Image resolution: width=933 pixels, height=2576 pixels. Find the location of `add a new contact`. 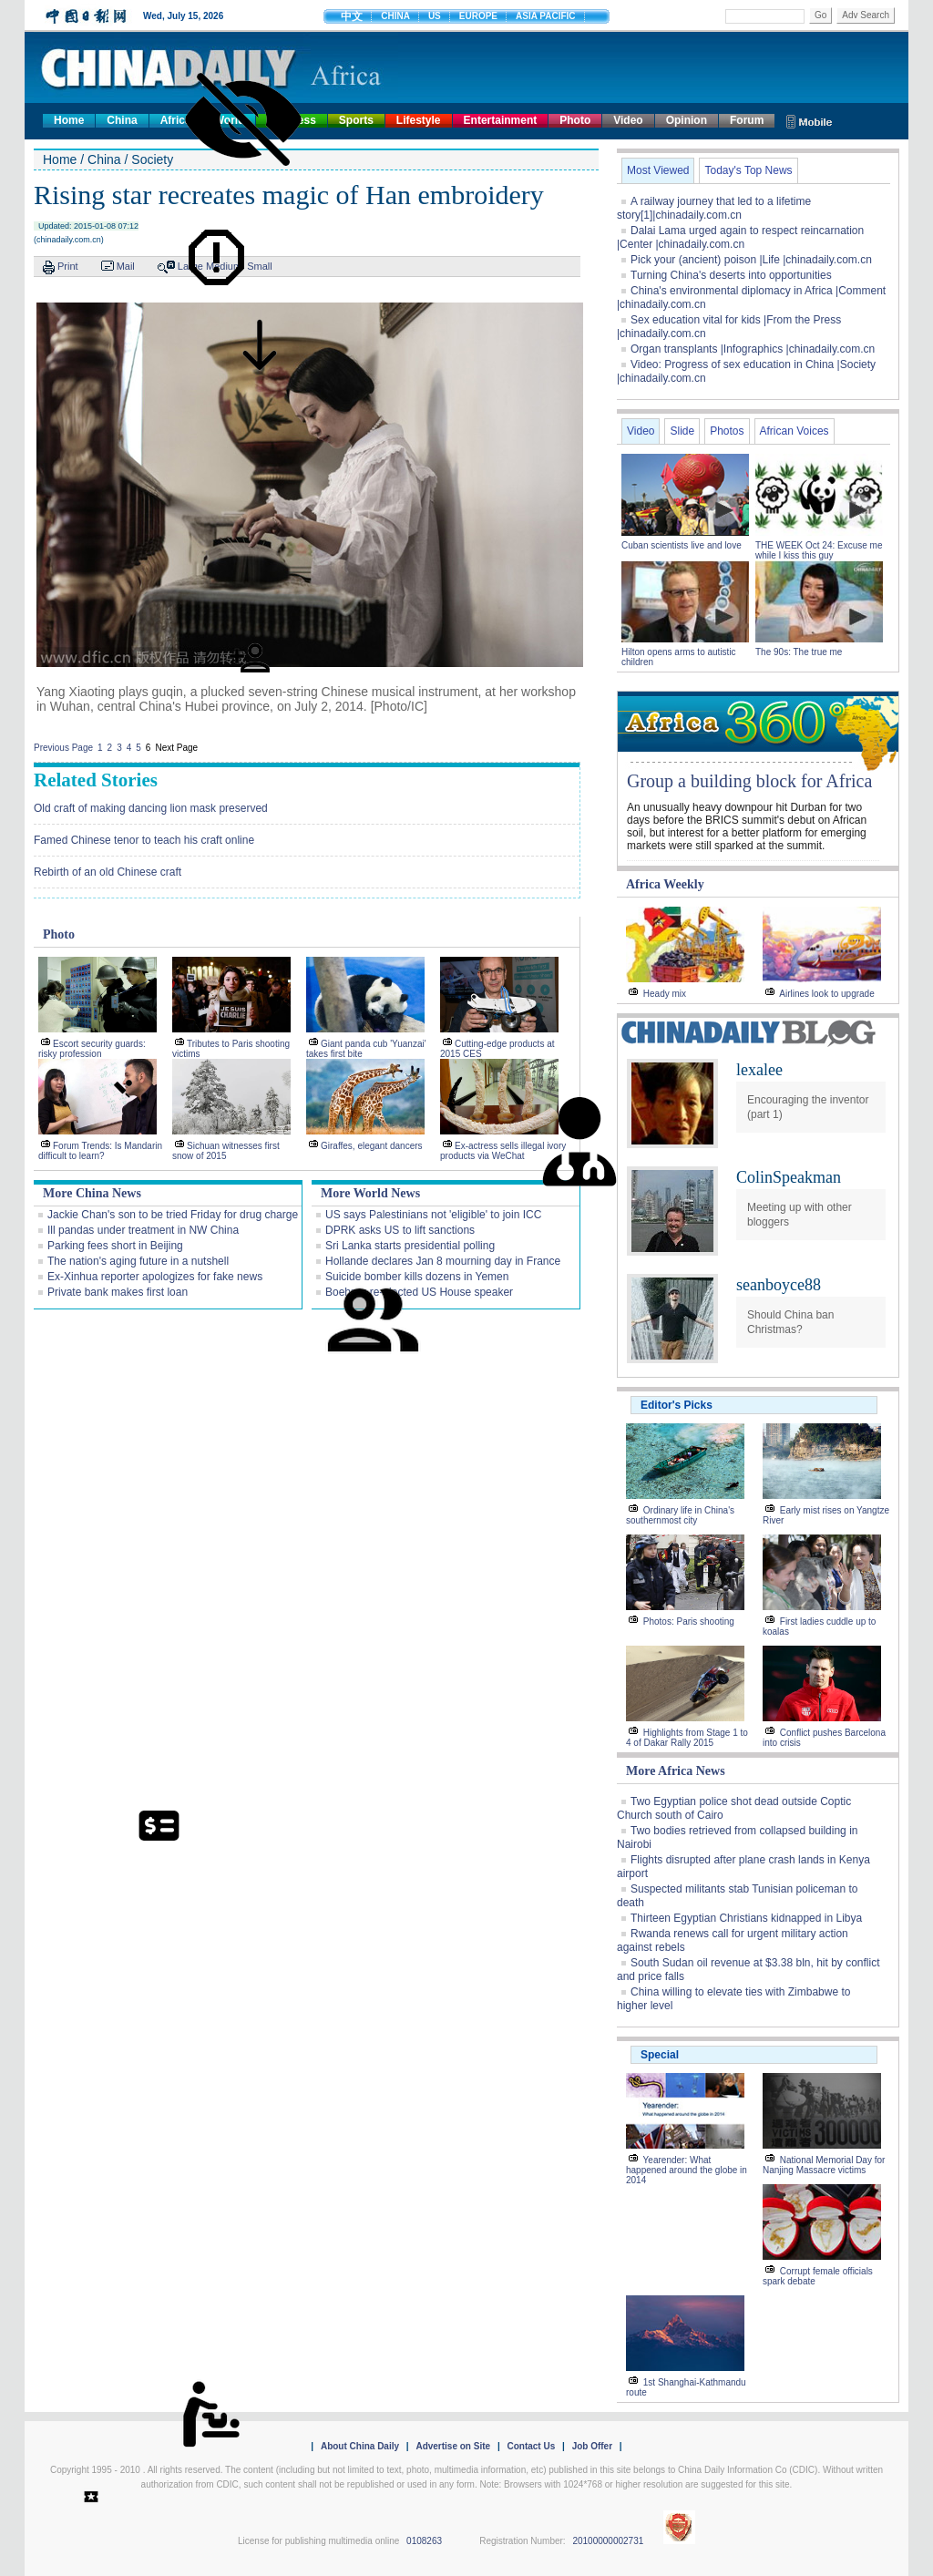

add a new contact is located at coordinates (250, 658).